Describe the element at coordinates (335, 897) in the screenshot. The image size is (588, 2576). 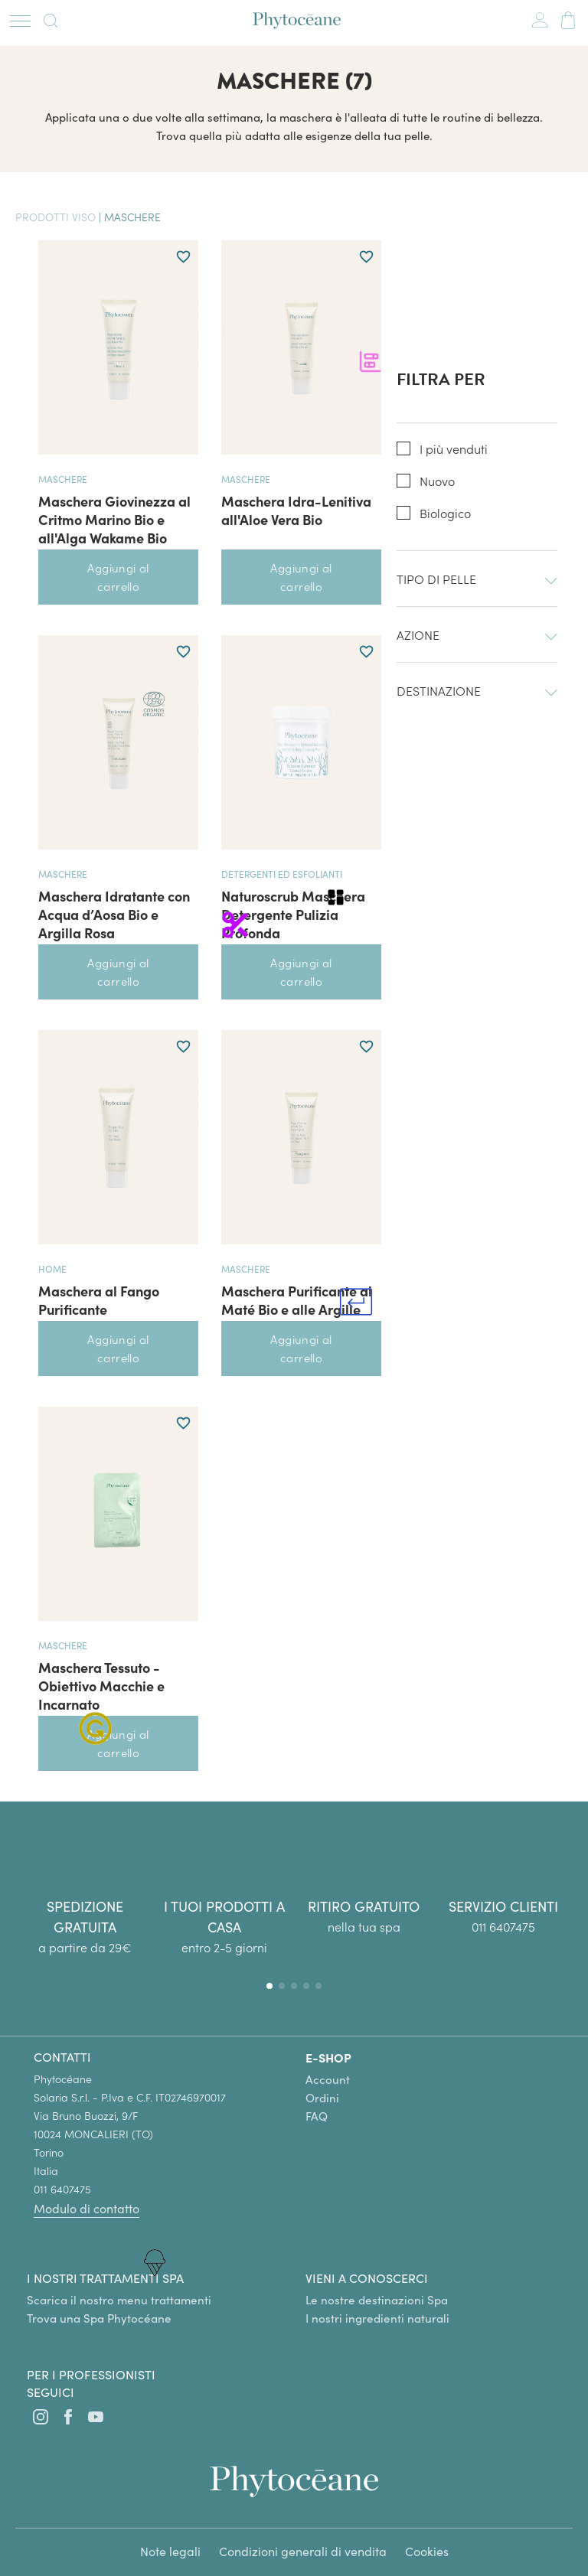
I see `open dashboard view` at that location.